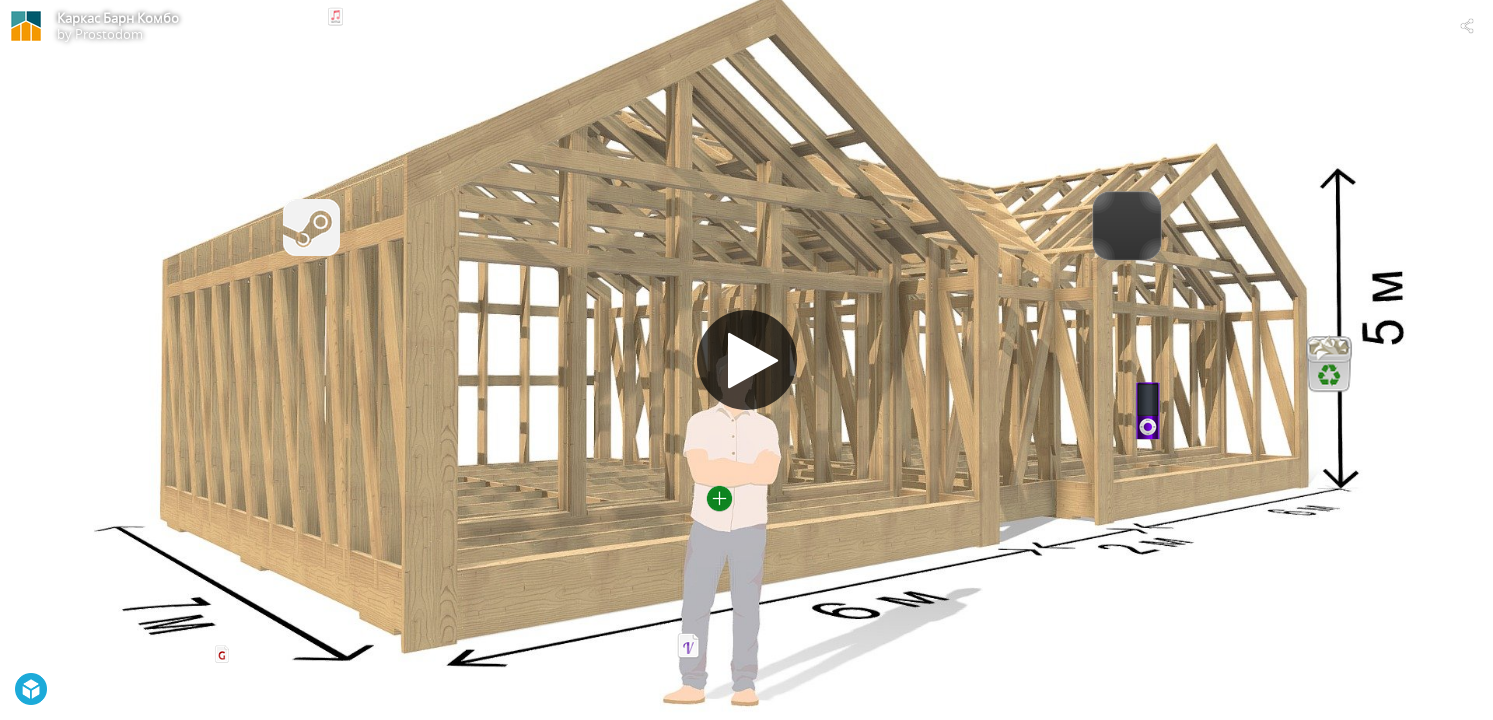 This screenshot has height=720, width=1493. I want to click on indicates trash bin contains deleted items, so click(1329, 364).